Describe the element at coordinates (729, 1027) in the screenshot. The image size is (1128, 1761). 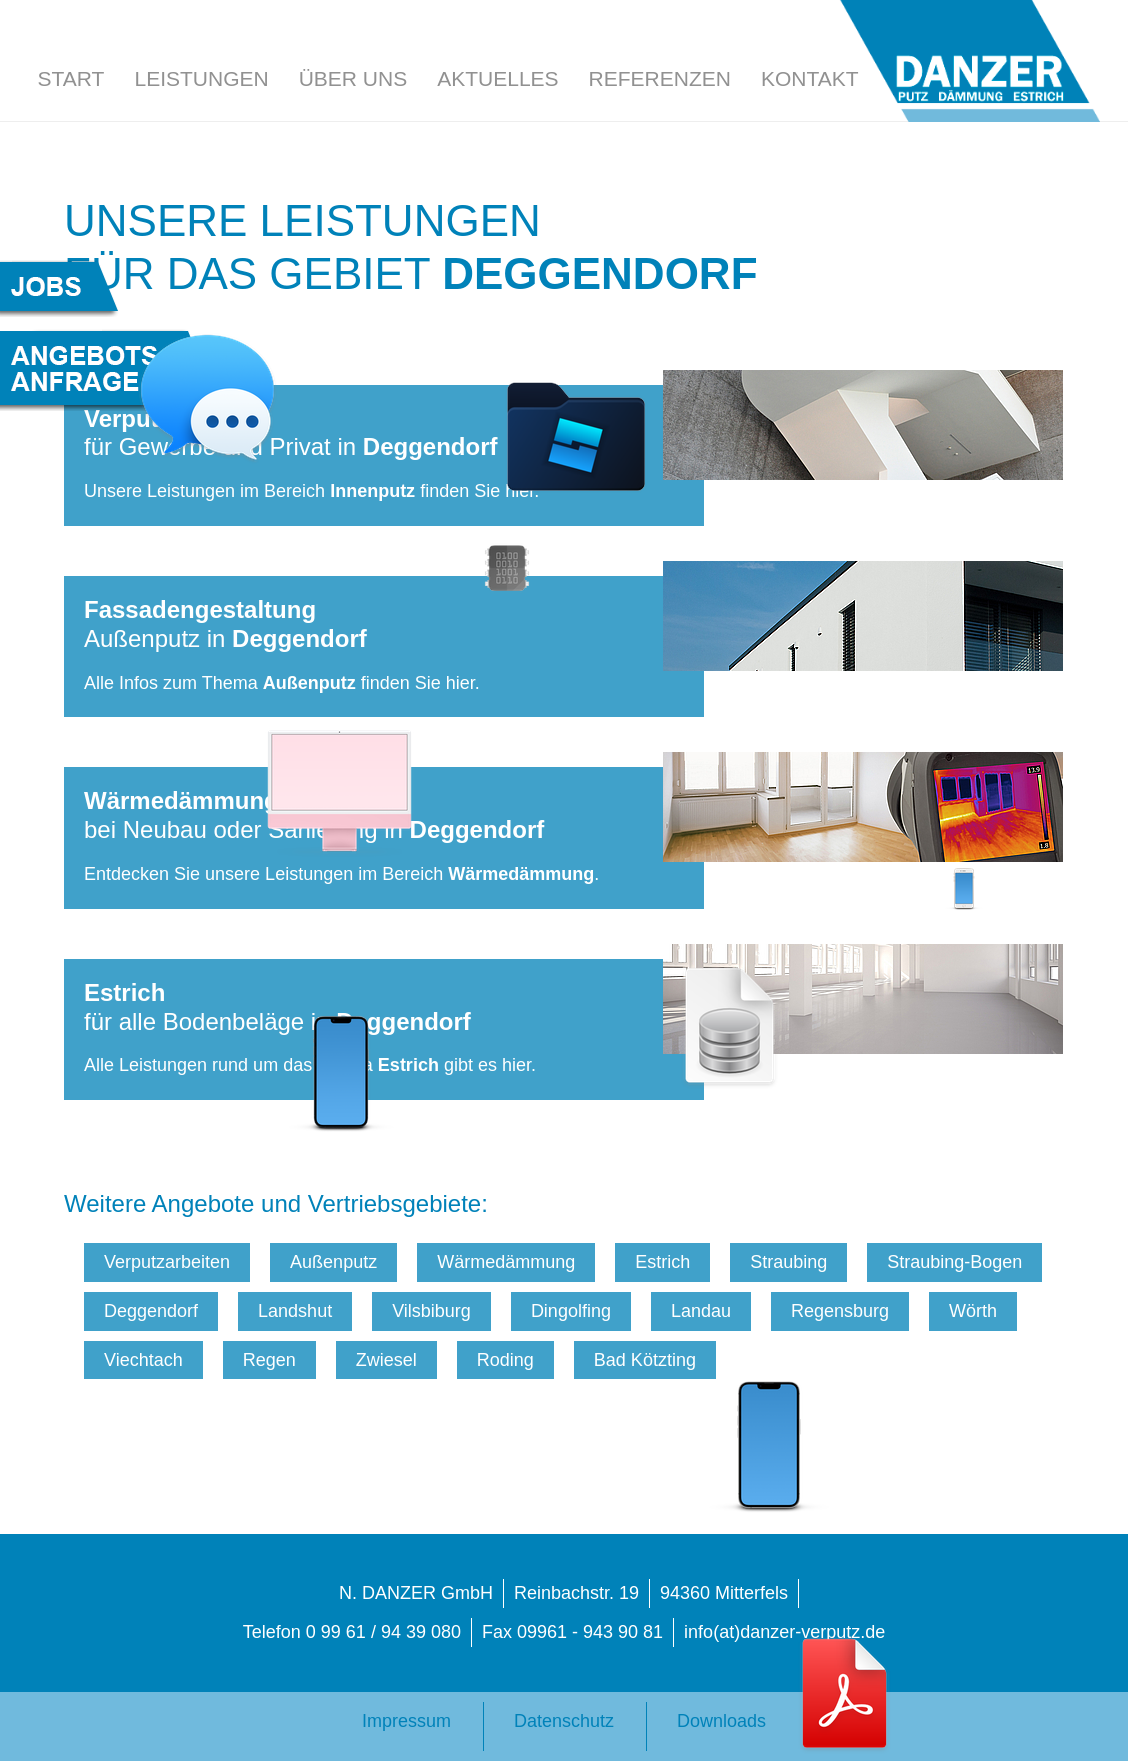
I see `open an sql database file` at that location.